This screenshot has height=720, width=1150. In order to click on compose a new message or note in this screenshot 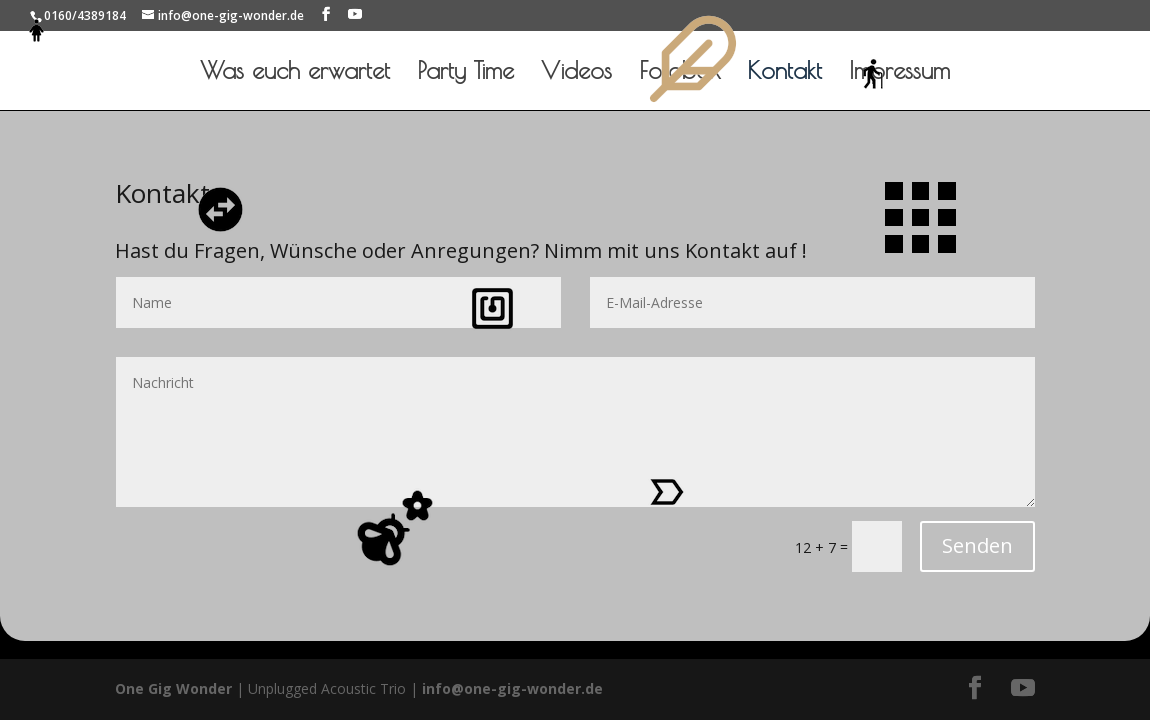, I will do `click(693, 59)`.